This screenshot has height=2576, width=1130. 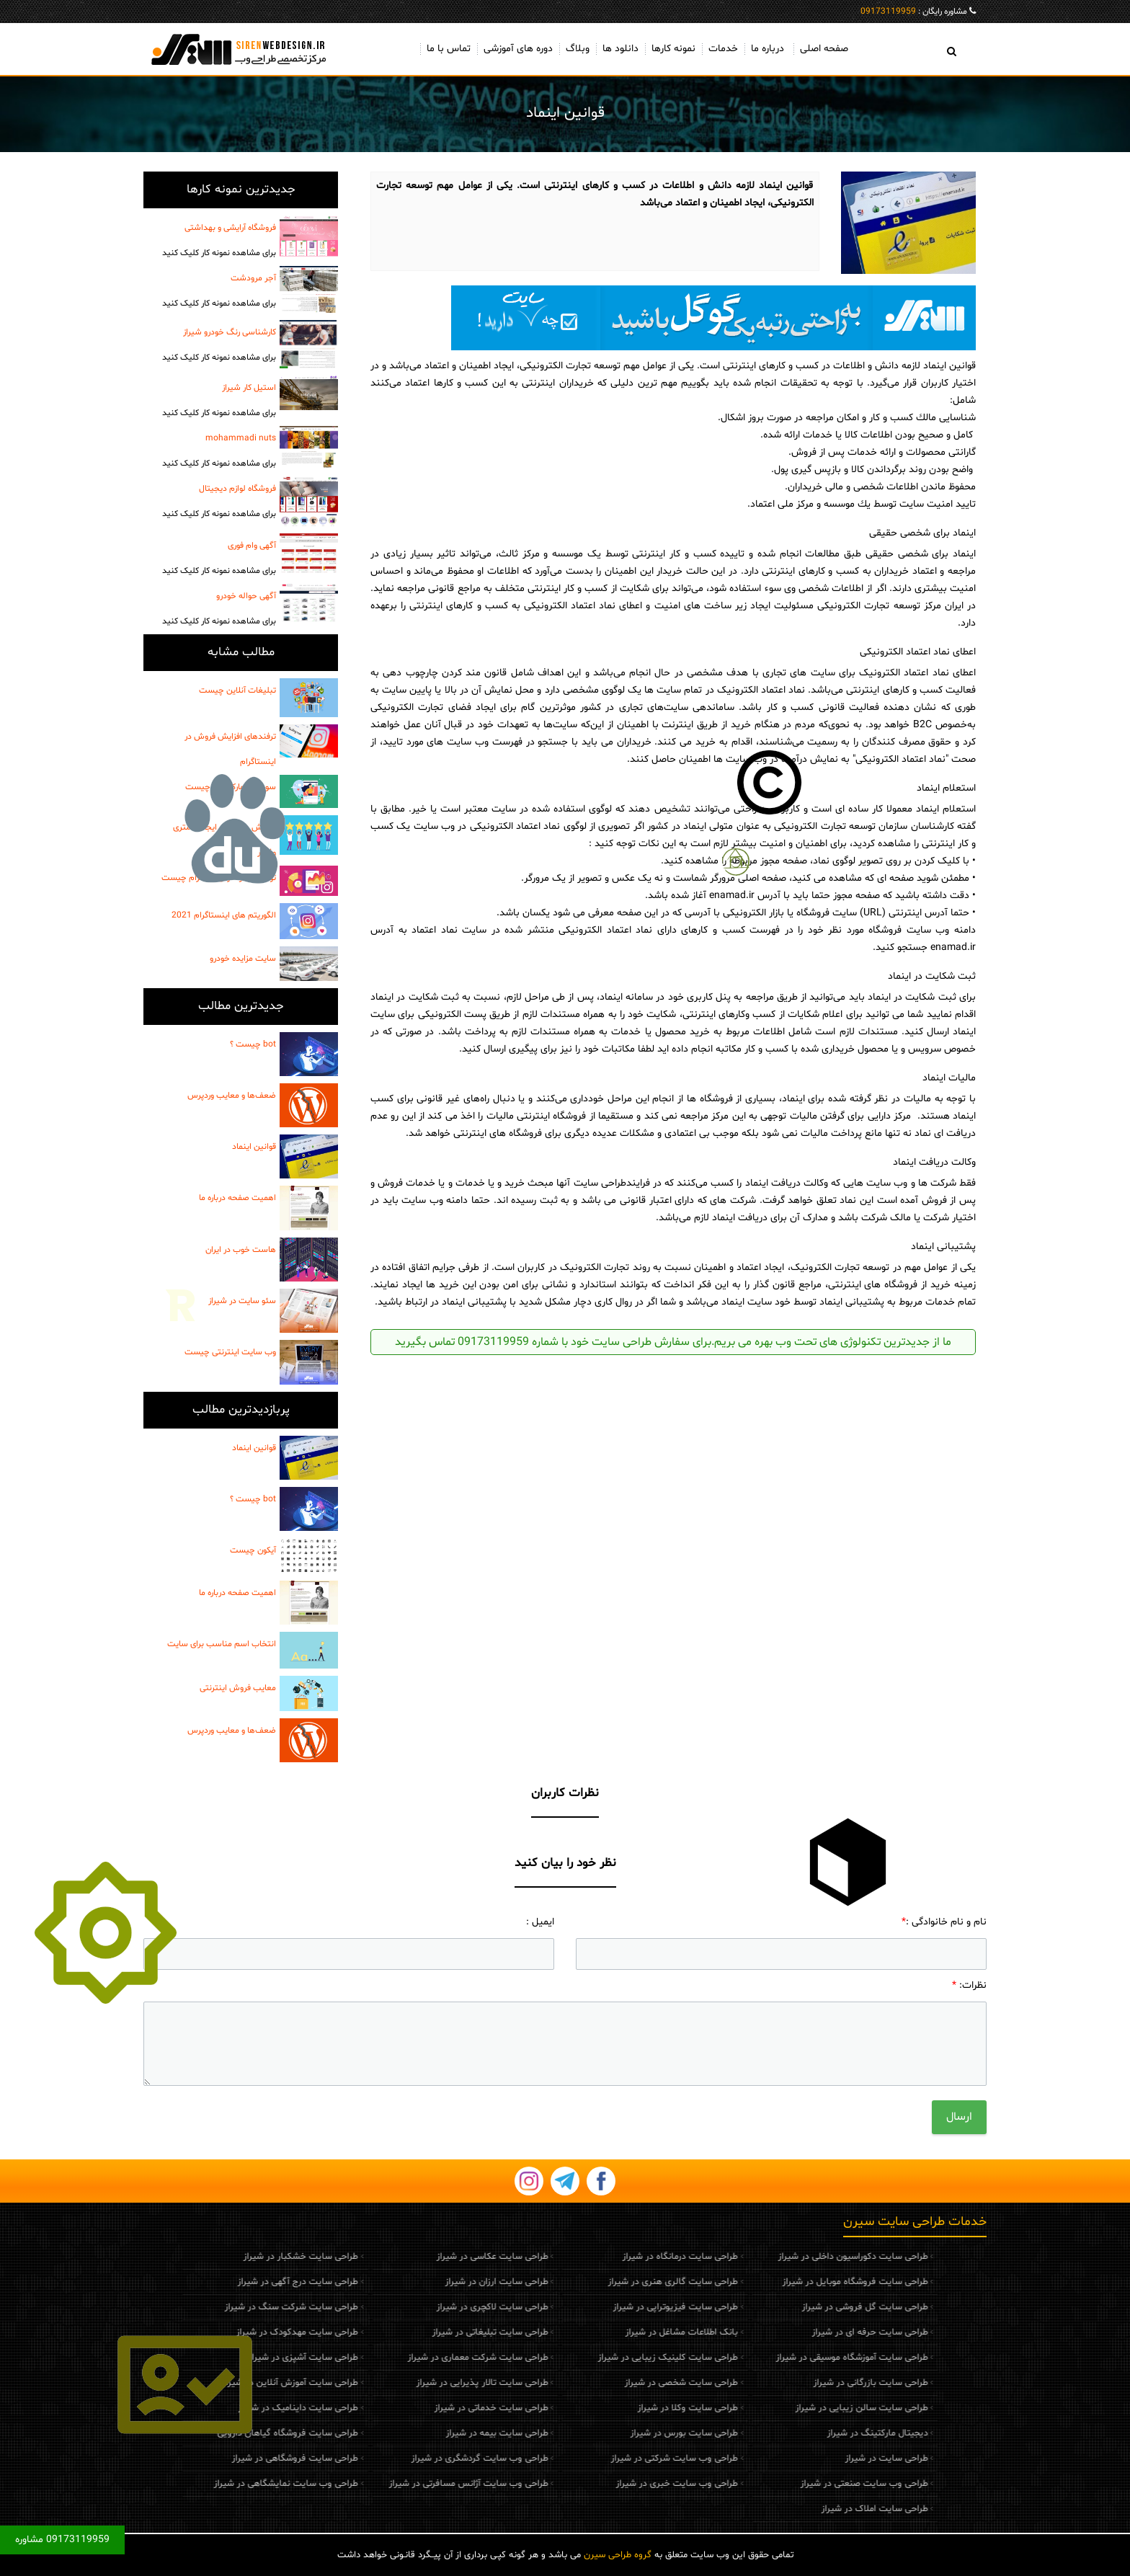 I want to click on verified ID or credential, so click(x=184, y=2384).